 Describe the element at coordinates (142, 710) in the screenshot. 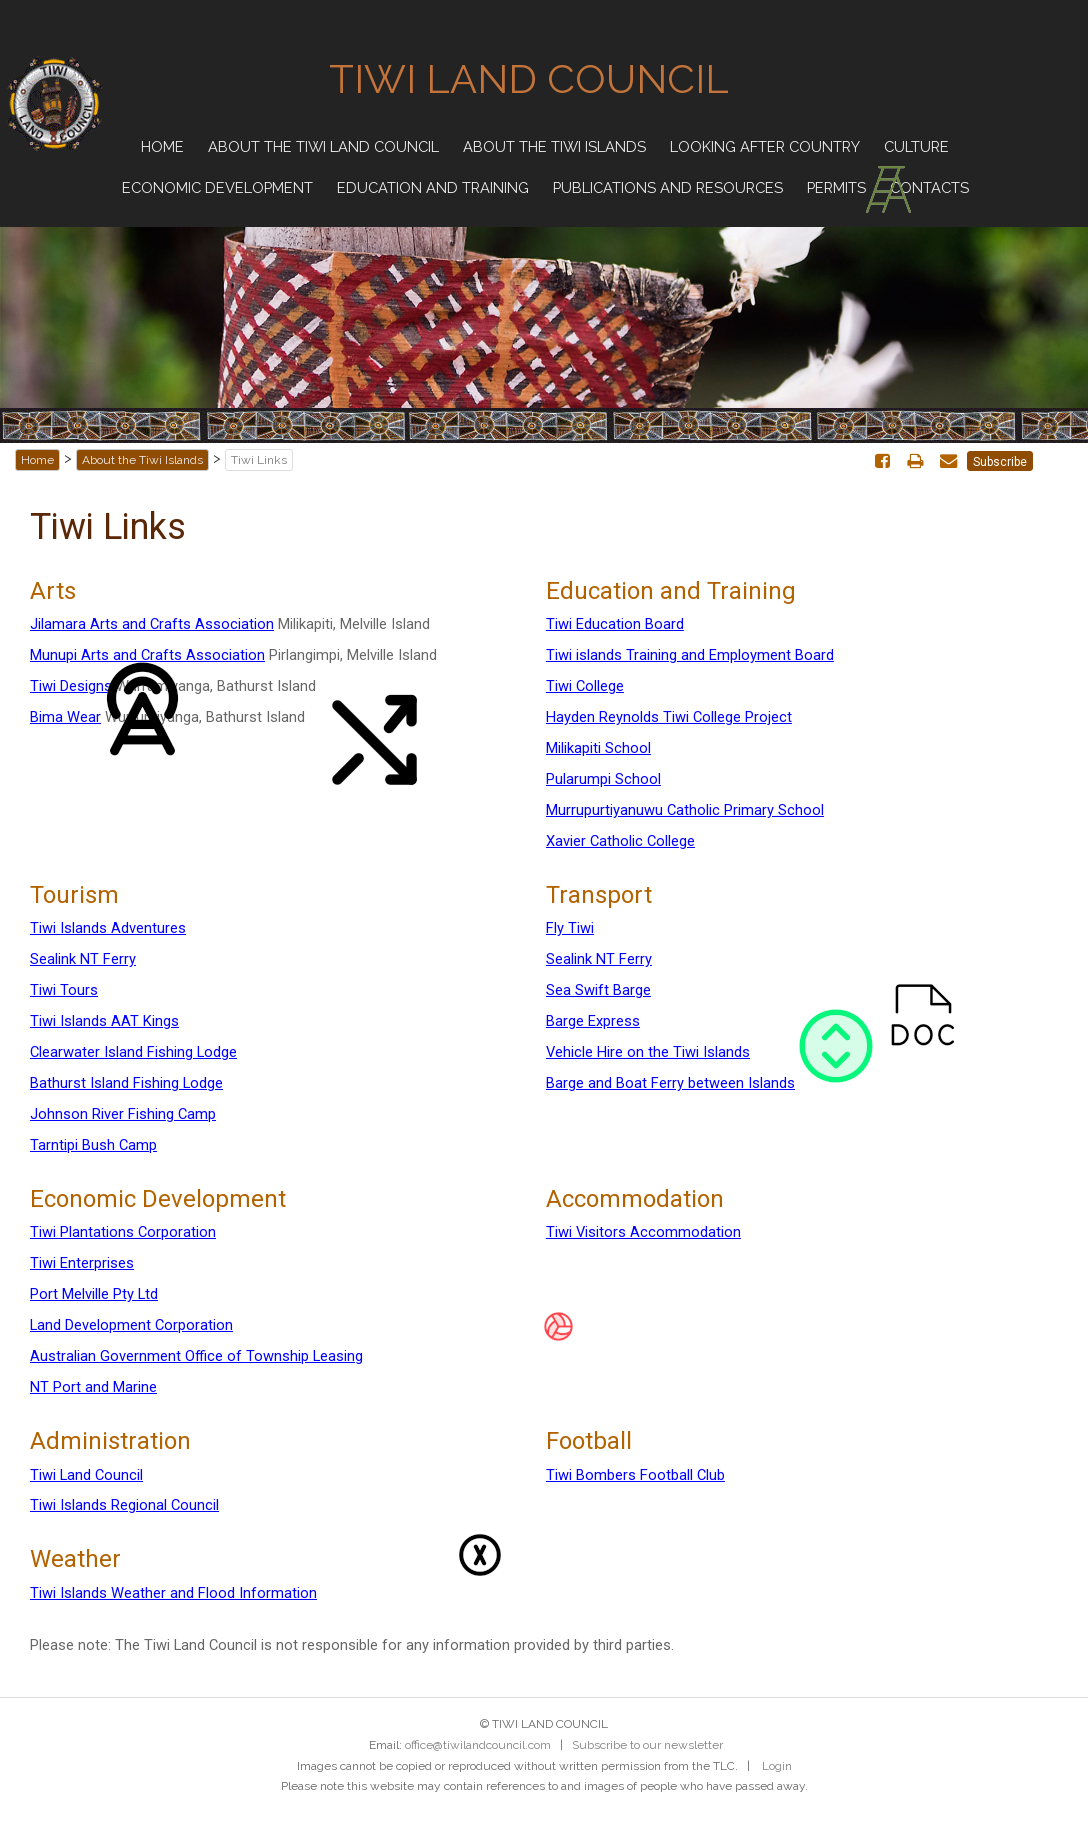

I see `indicates cellular network signal or coverage` at that location.